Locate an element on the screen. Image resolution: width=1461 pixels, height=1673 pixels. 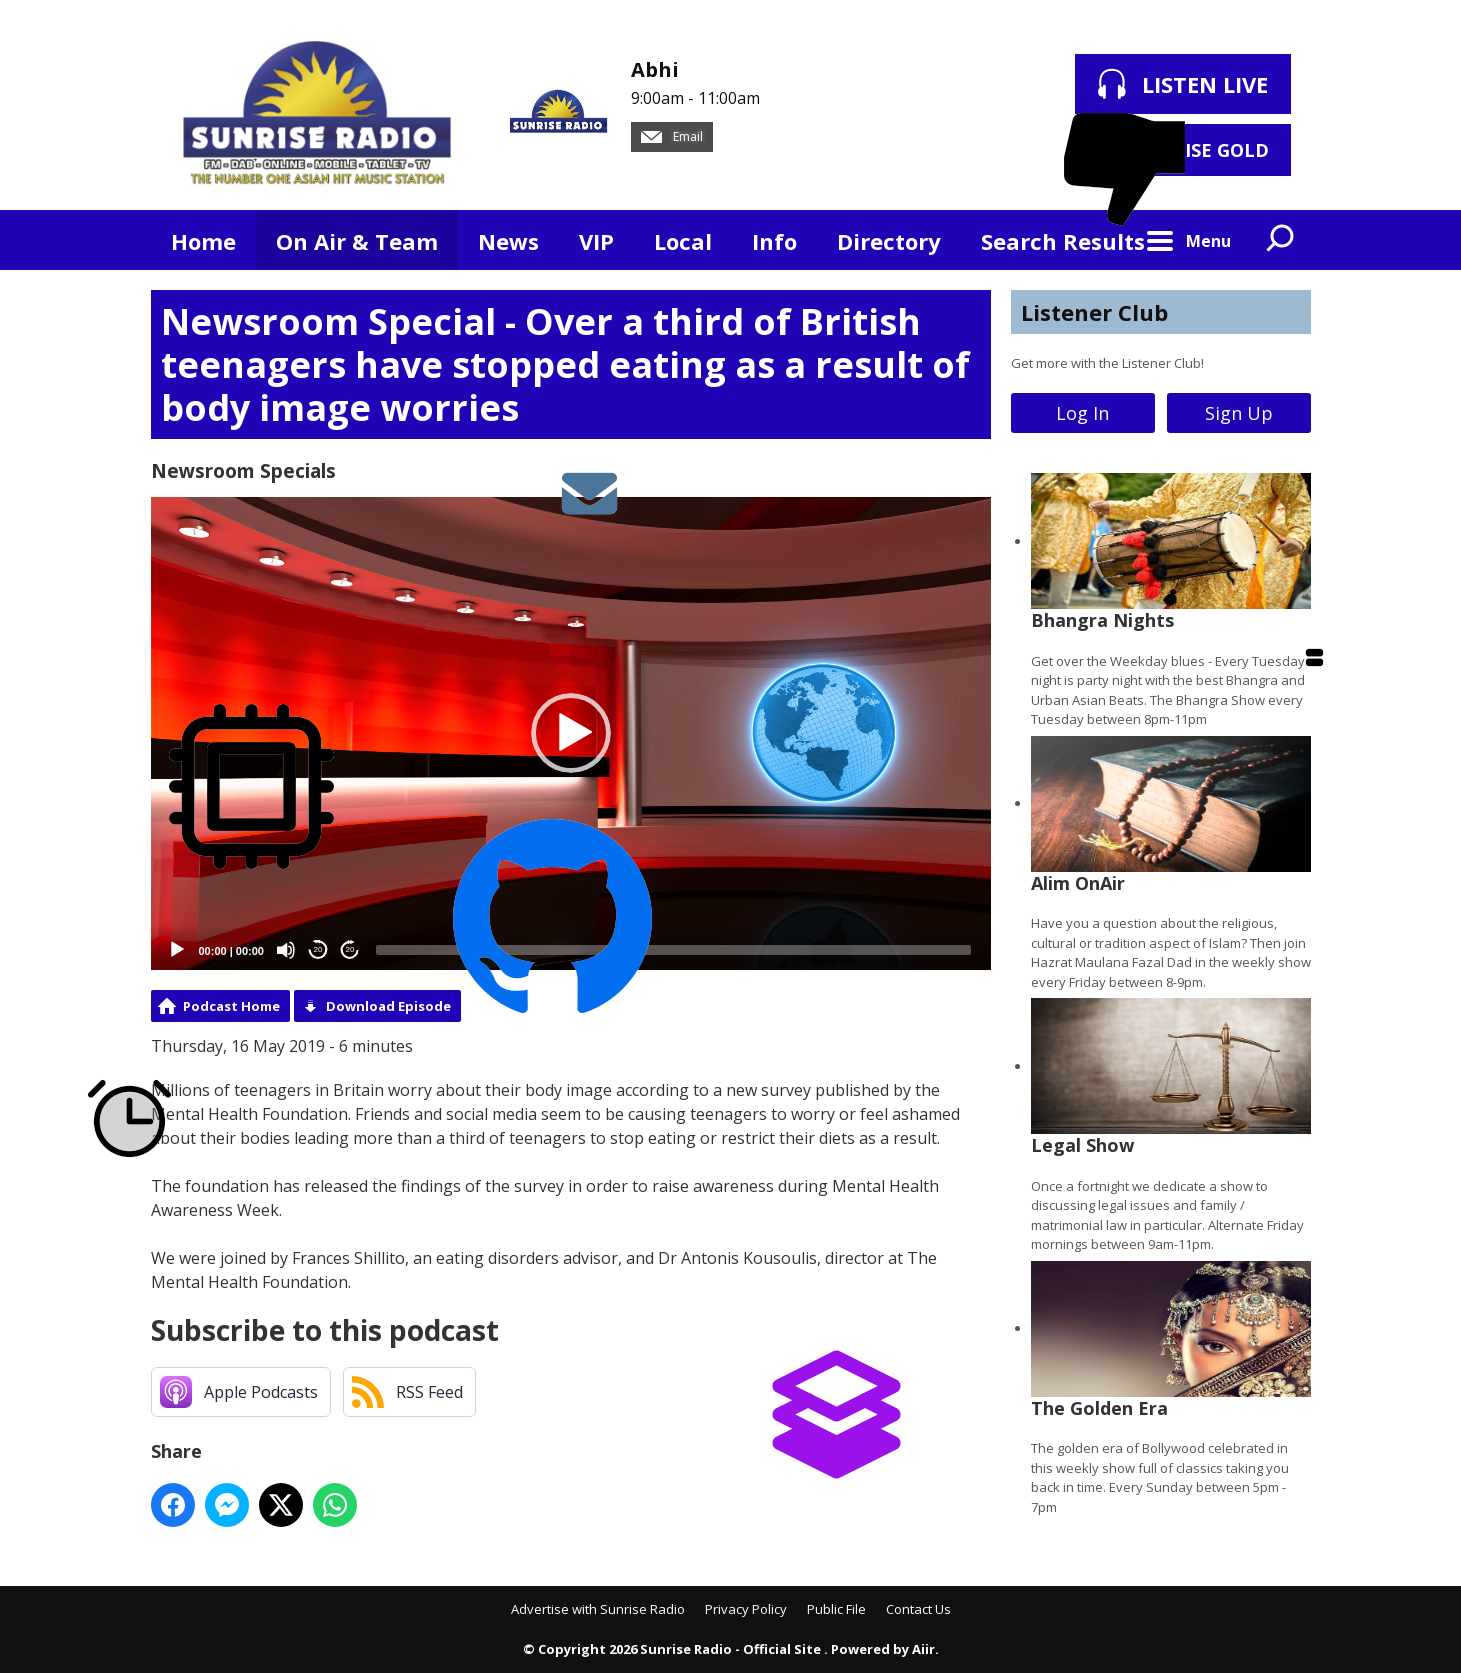
switch to list view is located at coordinates (1314, 657).